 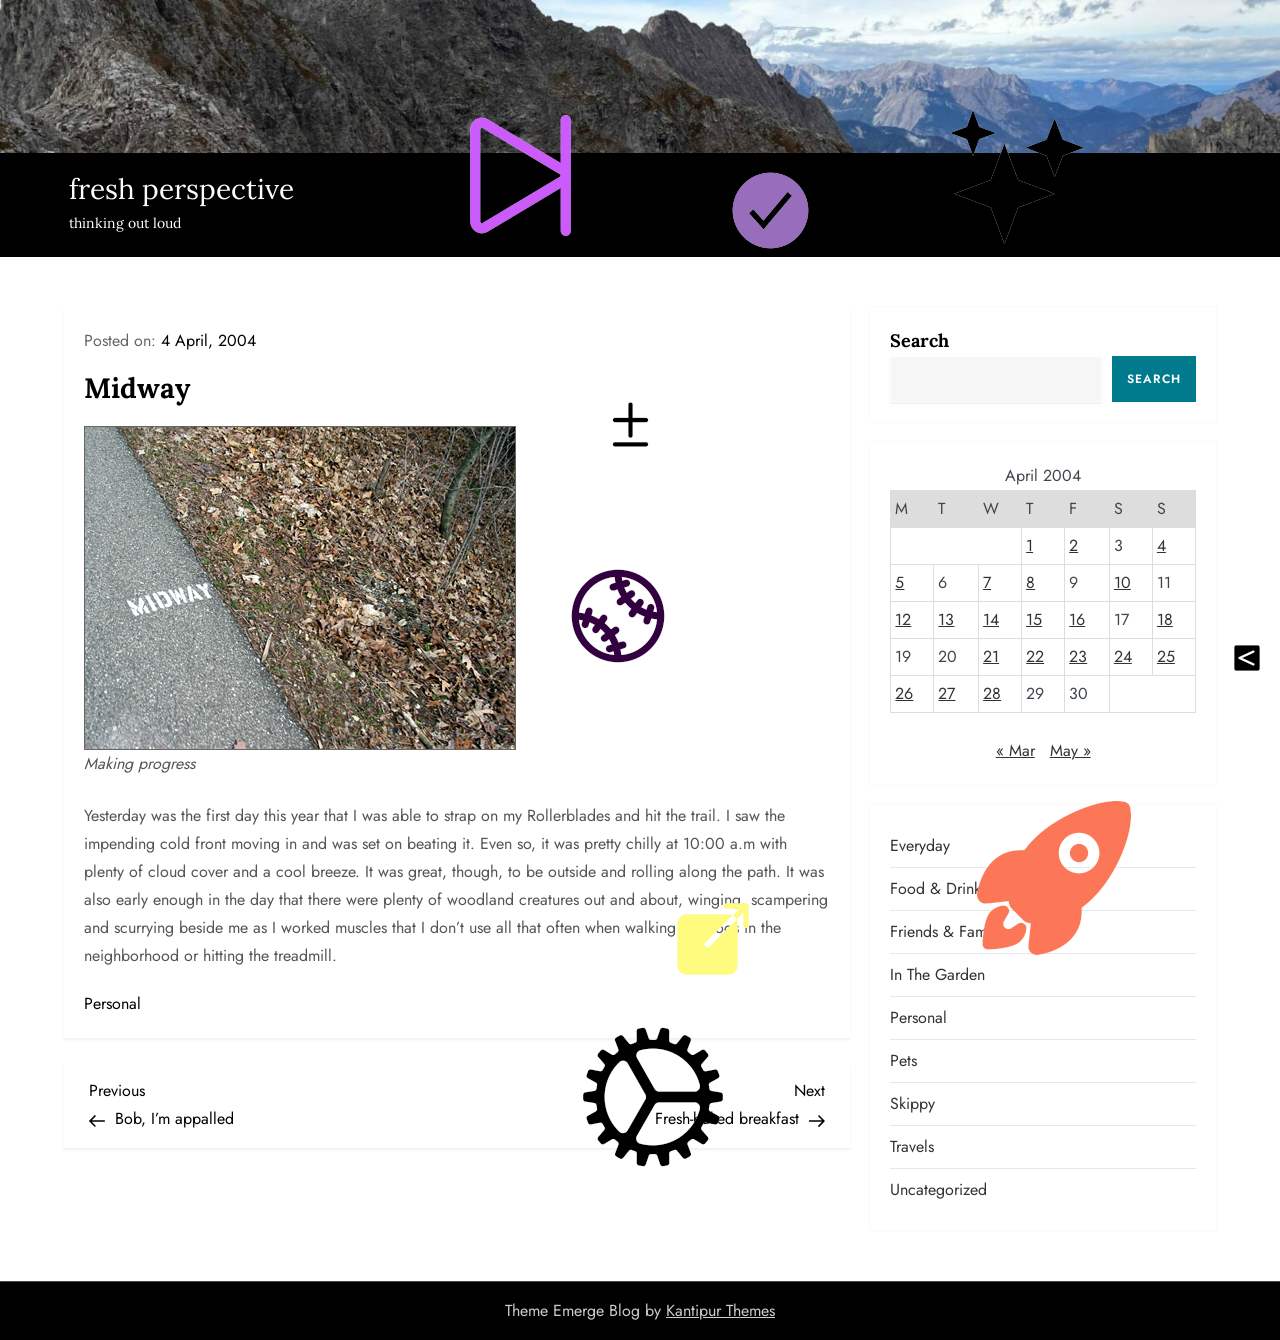 What do you see at coordinates (770, 210) in the screenshot?
I see `indicates a completed or successful action` at bounding box center [770, 210].